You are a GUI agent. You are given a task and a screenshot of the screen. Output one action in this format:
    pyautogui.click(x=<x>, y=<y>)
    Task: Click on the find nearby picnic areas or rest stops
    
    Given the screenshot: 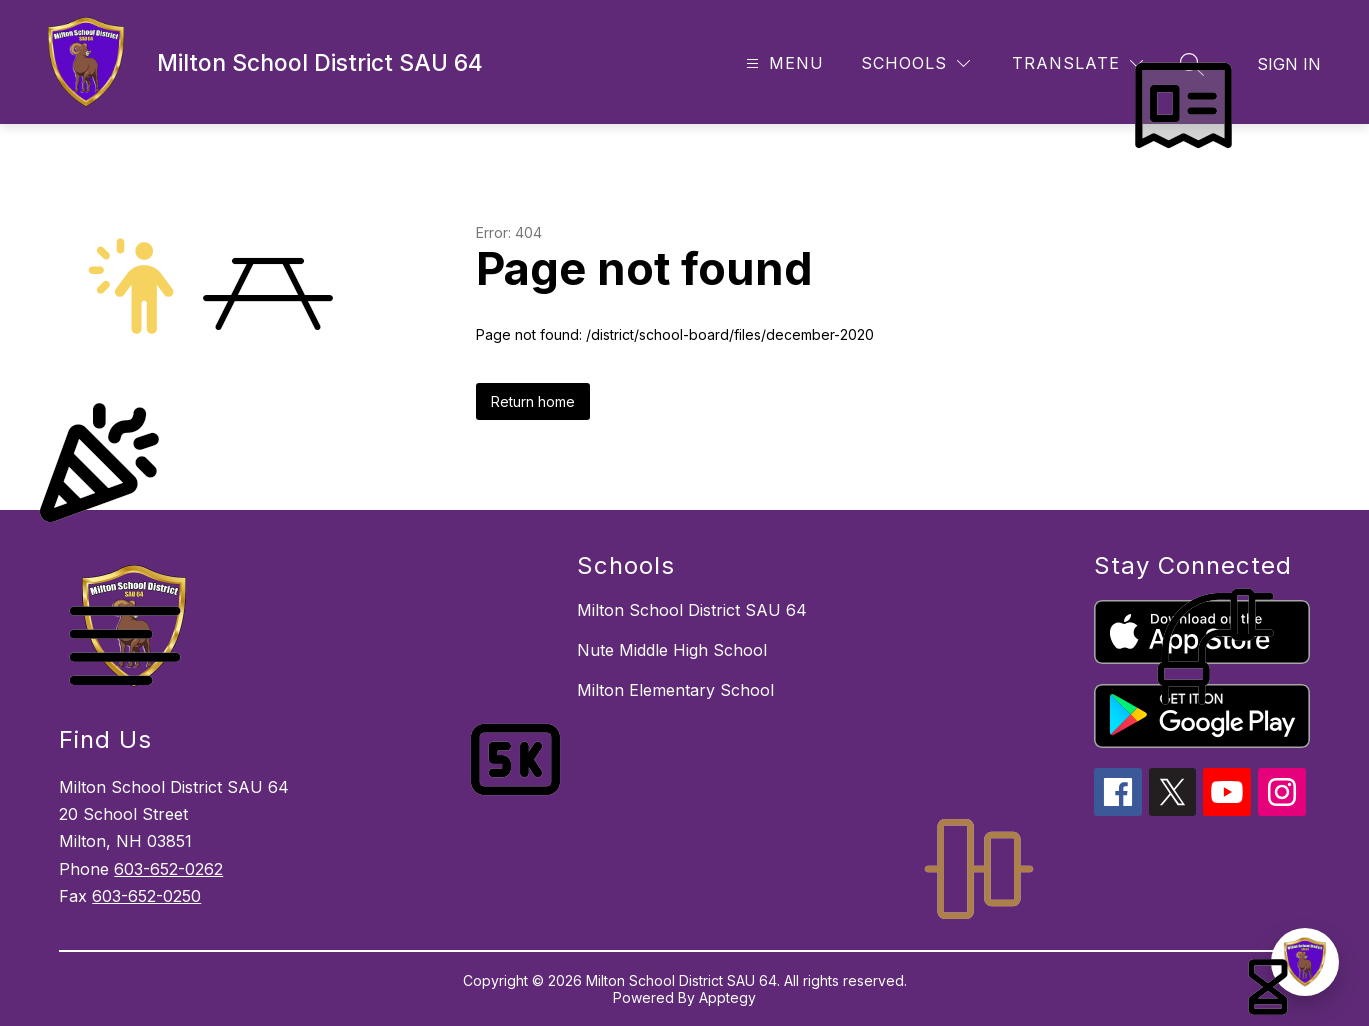 What is the action you would take?
    pyautogui.click(x=268, y=294)
    